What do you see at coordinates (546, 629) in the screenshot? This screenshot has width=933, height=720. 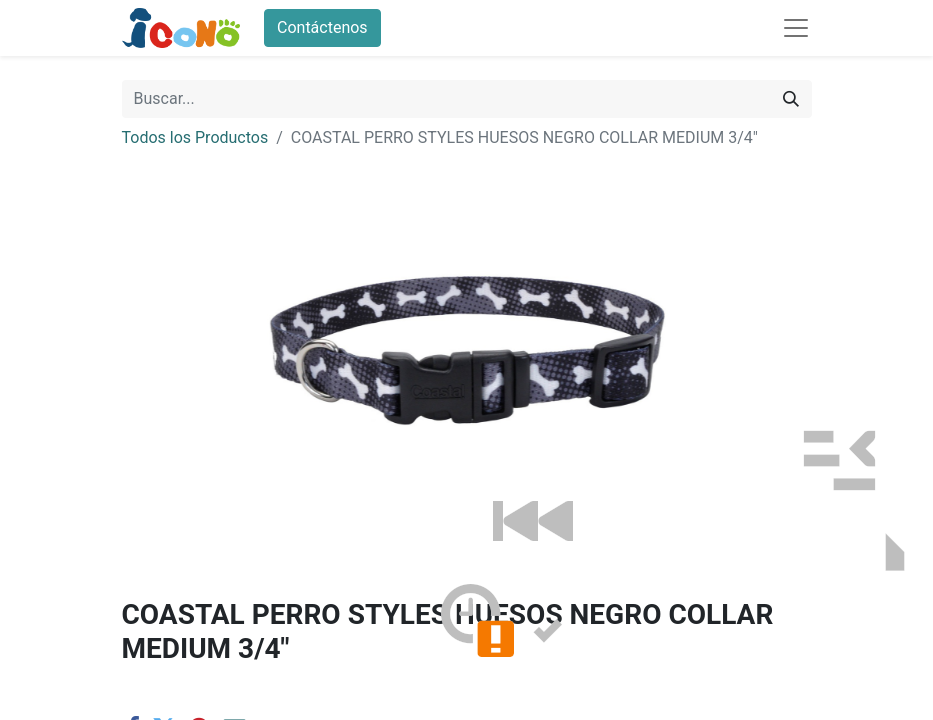 I see `confirm or apply changes` at bounding box center [546, 629].